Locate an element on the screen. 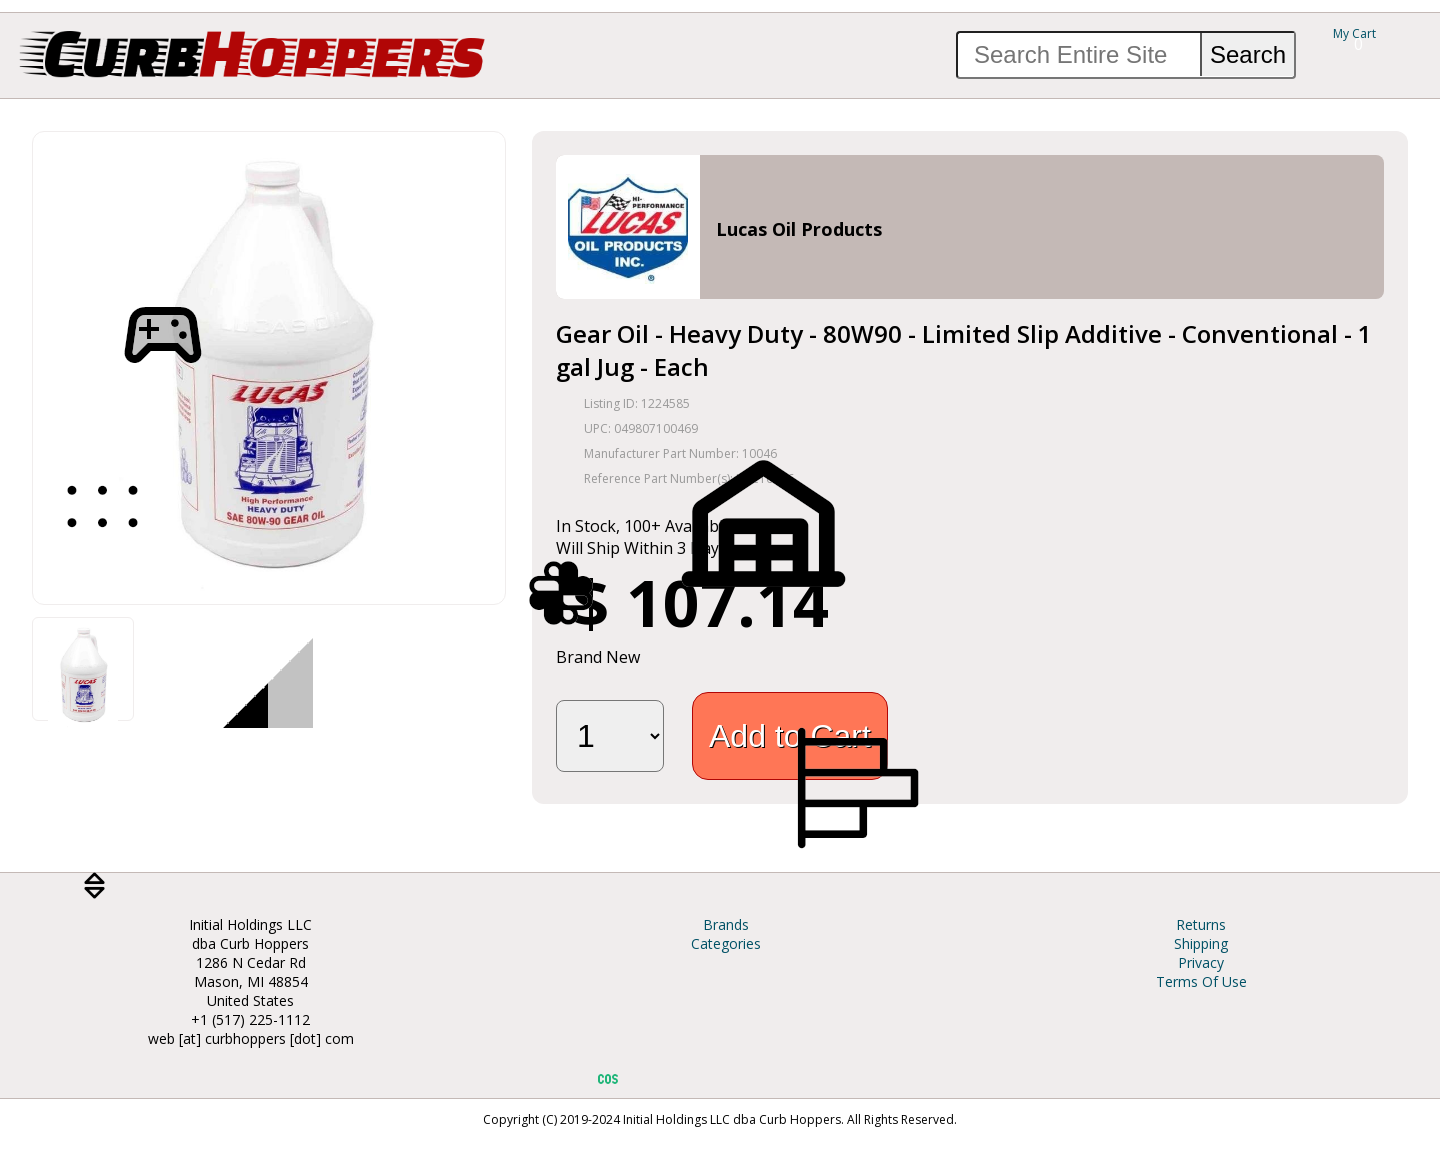 The width and height of the screenshot is (1440, 1160). indicates weak cellular signal strength is located at coordinates (268, 683).